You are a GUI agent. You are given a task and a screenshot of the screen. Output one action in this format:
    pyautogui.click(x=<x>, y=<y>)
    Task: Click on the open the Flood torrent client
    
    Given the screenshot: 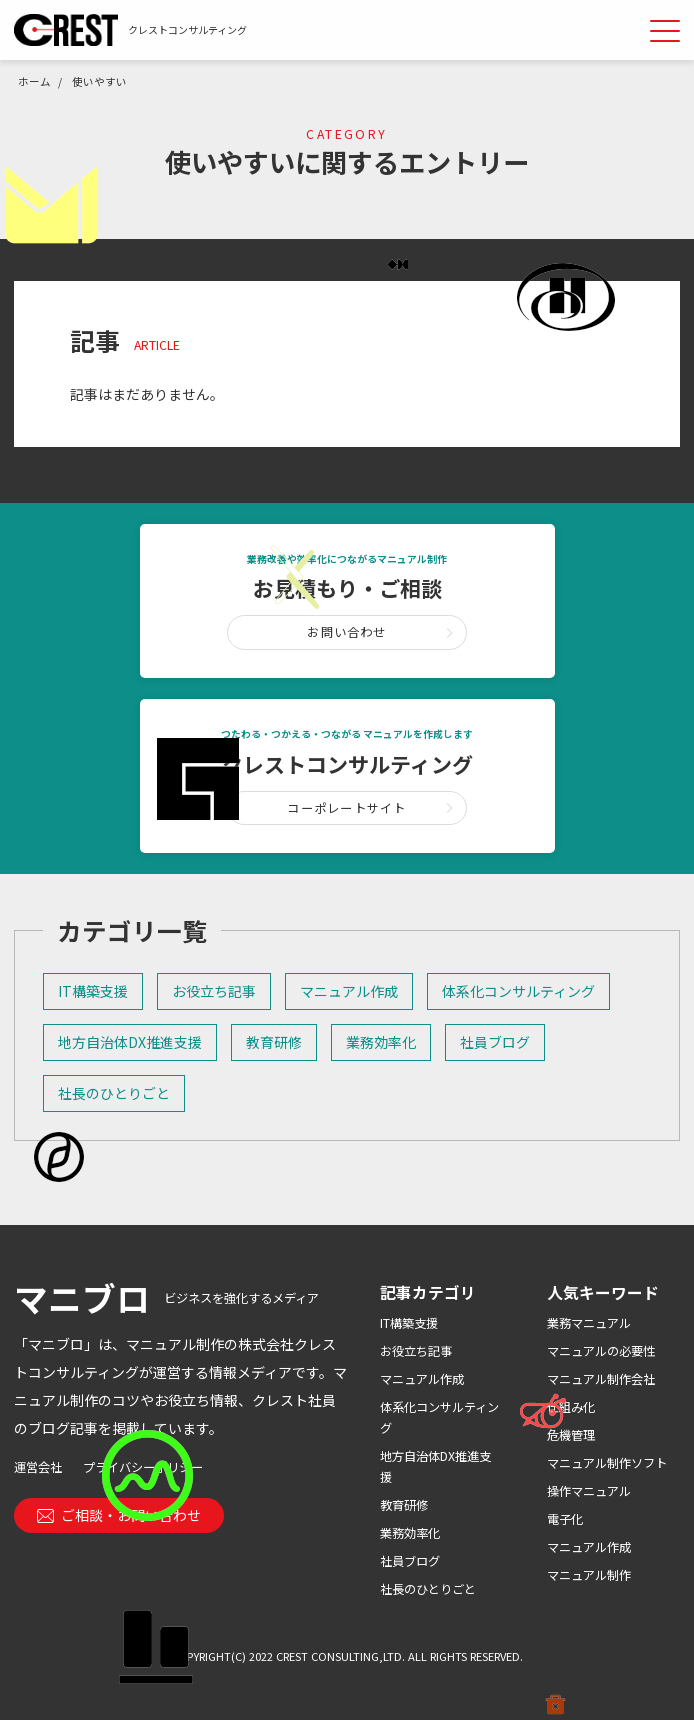 What is the action you would take?
    pyautogui.click(x=147, y=1475)
    